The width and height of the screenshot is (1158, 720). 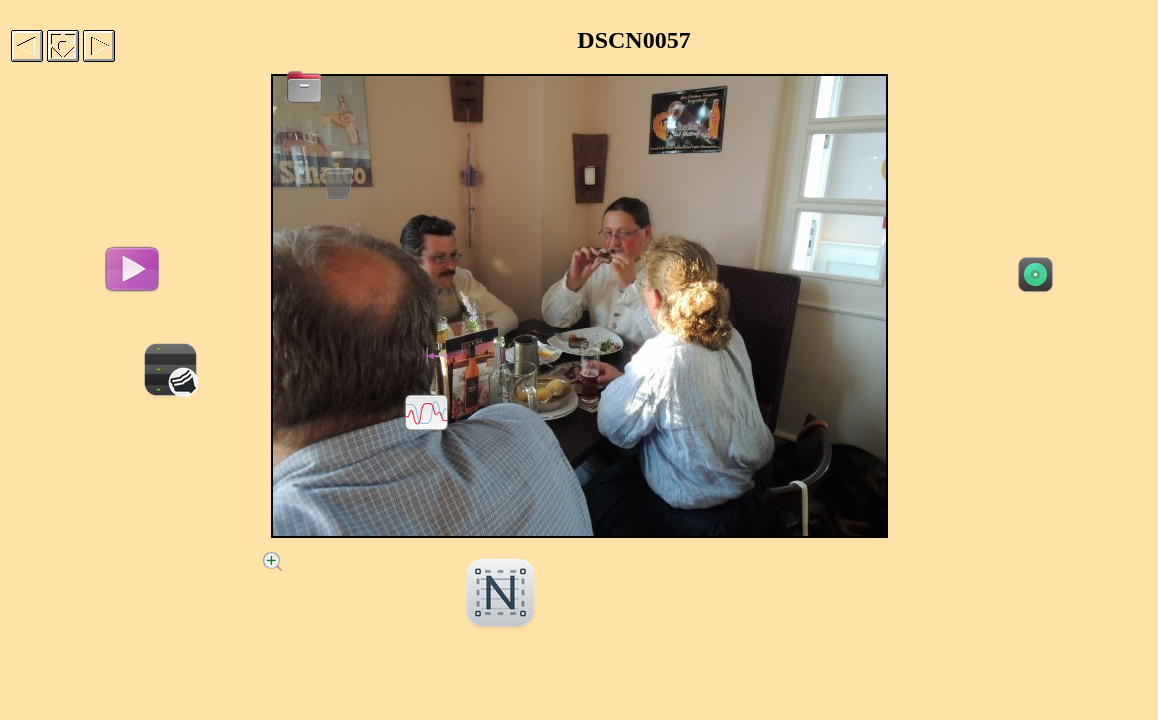 I want to click on open the file manager, so click(x=304, y=86).